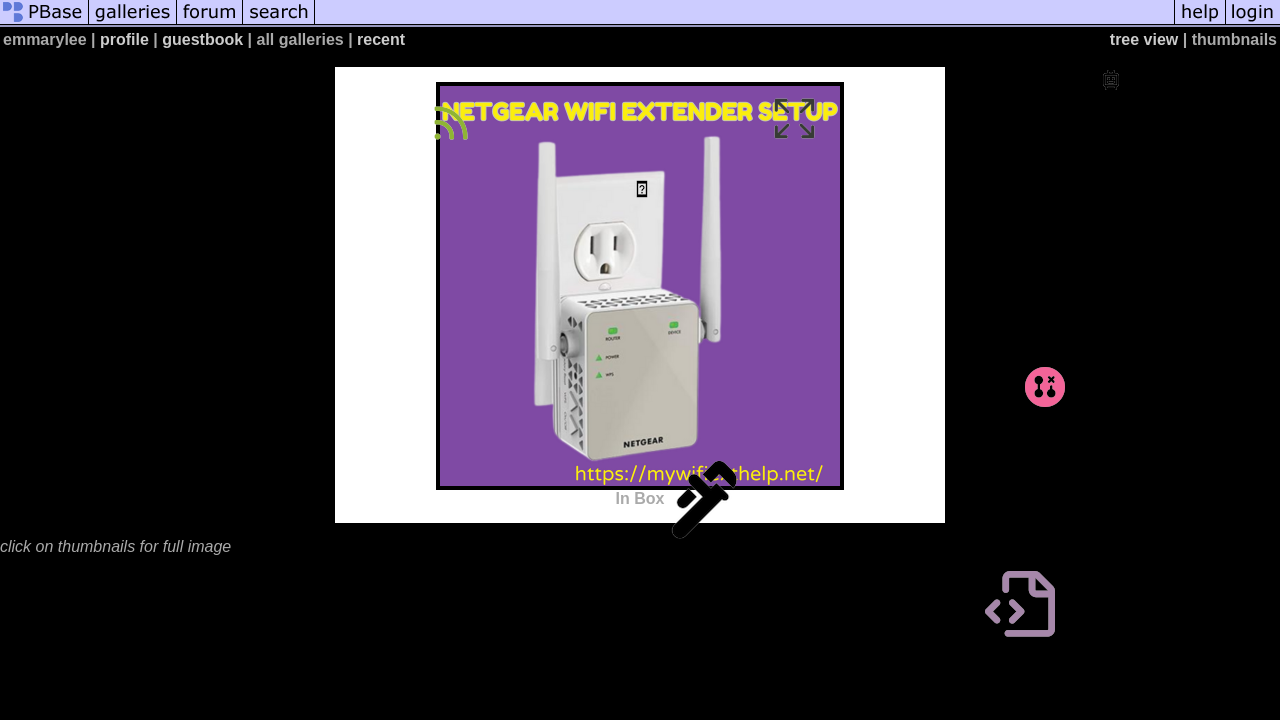 The width and height of the screenshot is (1280, 720). Describe the element at coordinates (642, 189) in the screenshot. I see `unknown or unrecognized device connected` at that location.